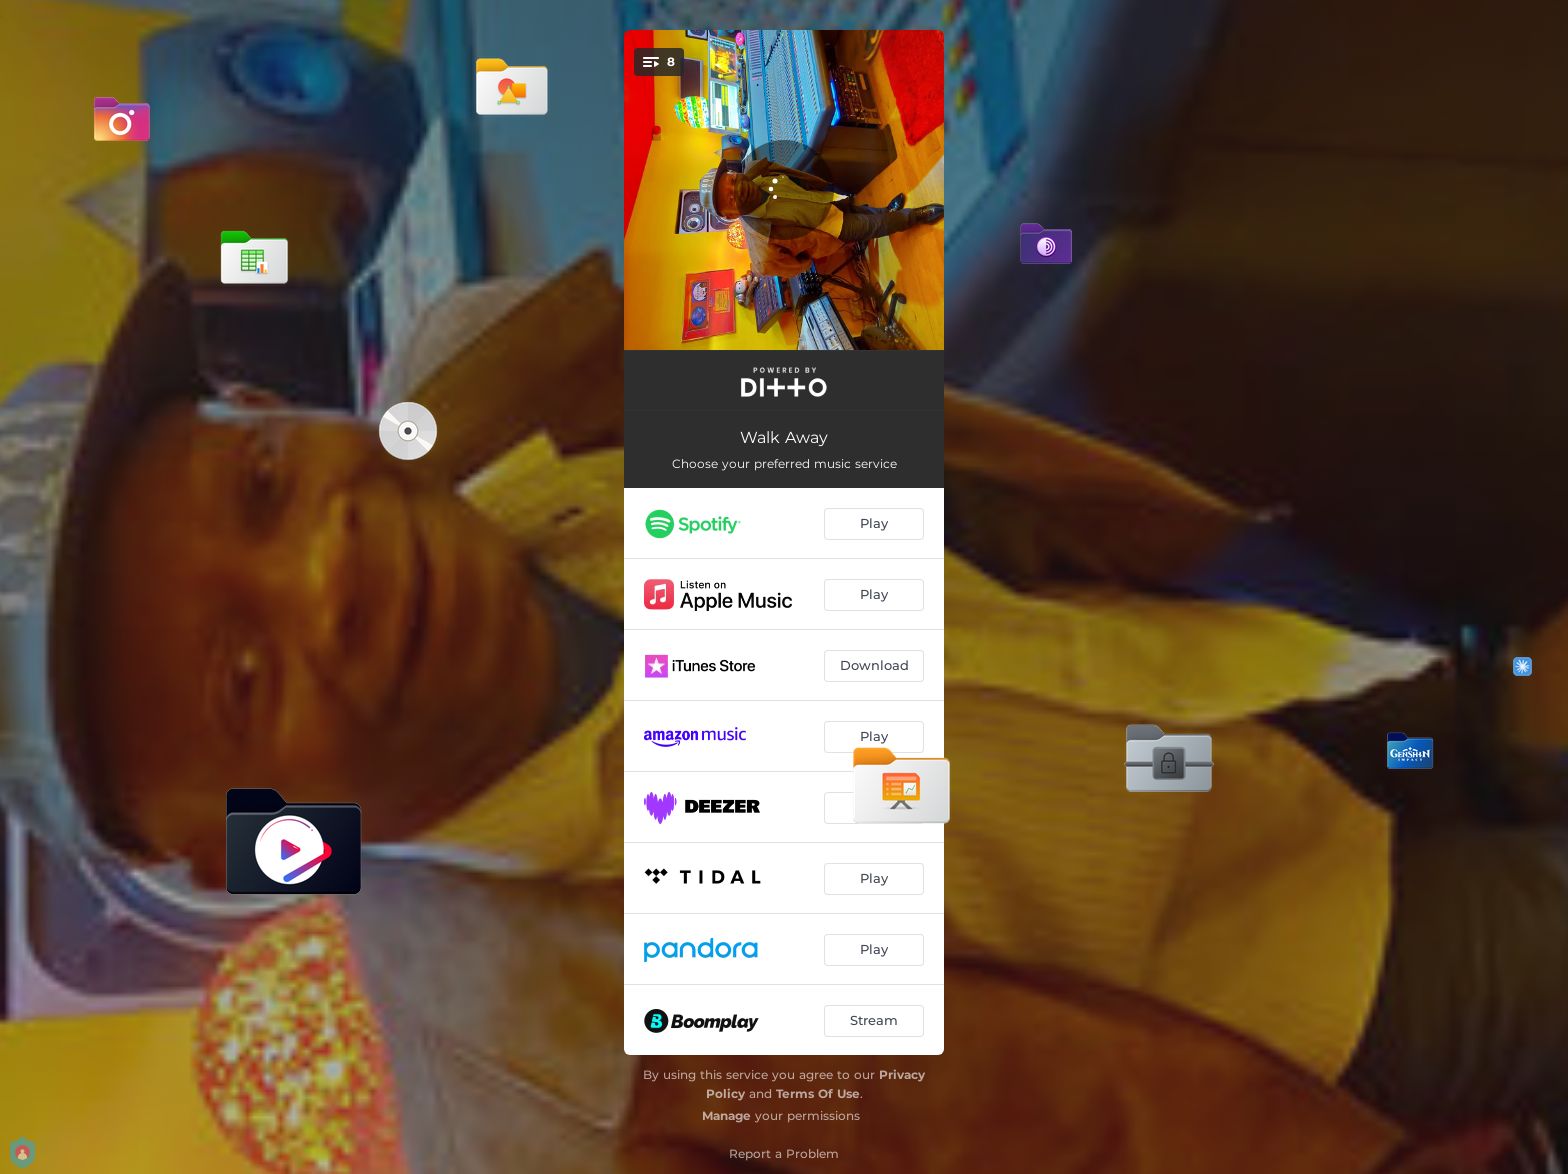 Image resolution: width=1568 pixels, height=1174 pixels. What do you see at coordinates (293, 845) in the screenshot?
I see `folder containing youtube music vanced app files` at bounding box center [293, 845].